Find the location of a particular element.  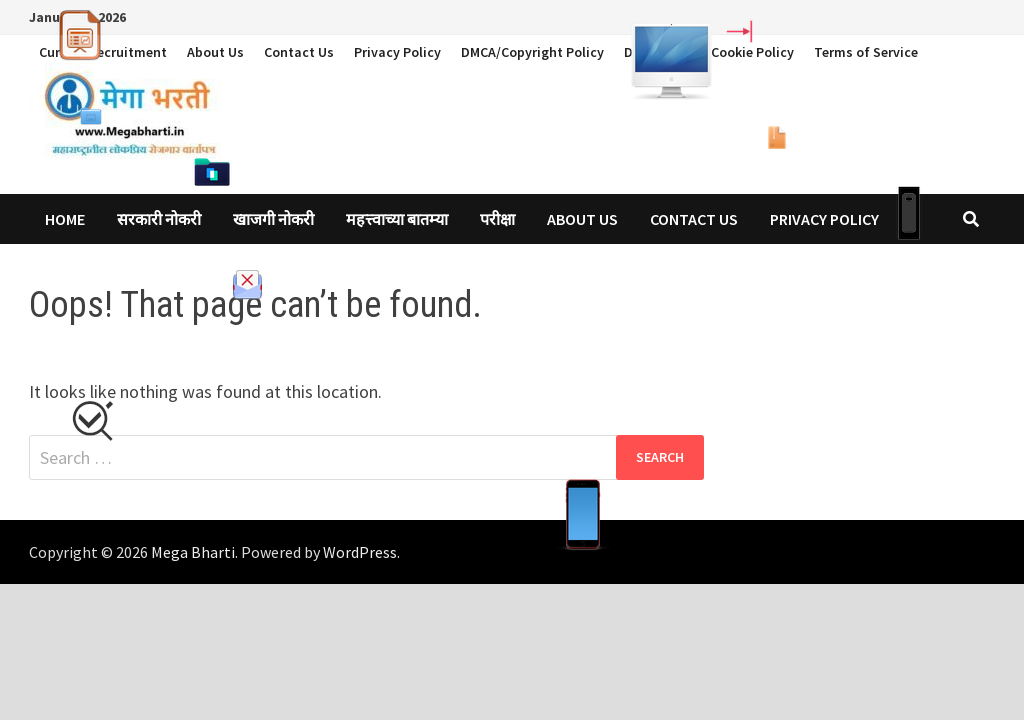

view connected iPod Shuffle in sidebar is located at coordinates (909, 213).